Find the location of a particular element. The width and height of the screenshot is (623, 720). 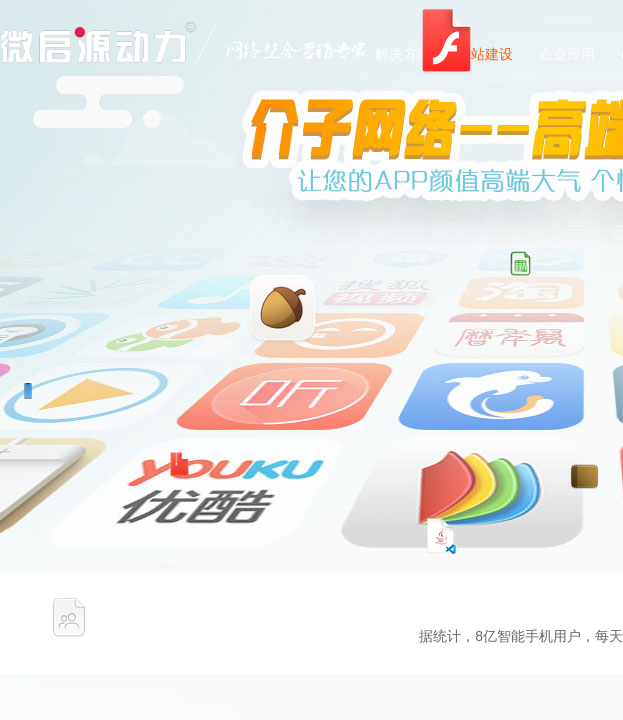

indicates an authors or contributors file is located at coordinates (69, 617).